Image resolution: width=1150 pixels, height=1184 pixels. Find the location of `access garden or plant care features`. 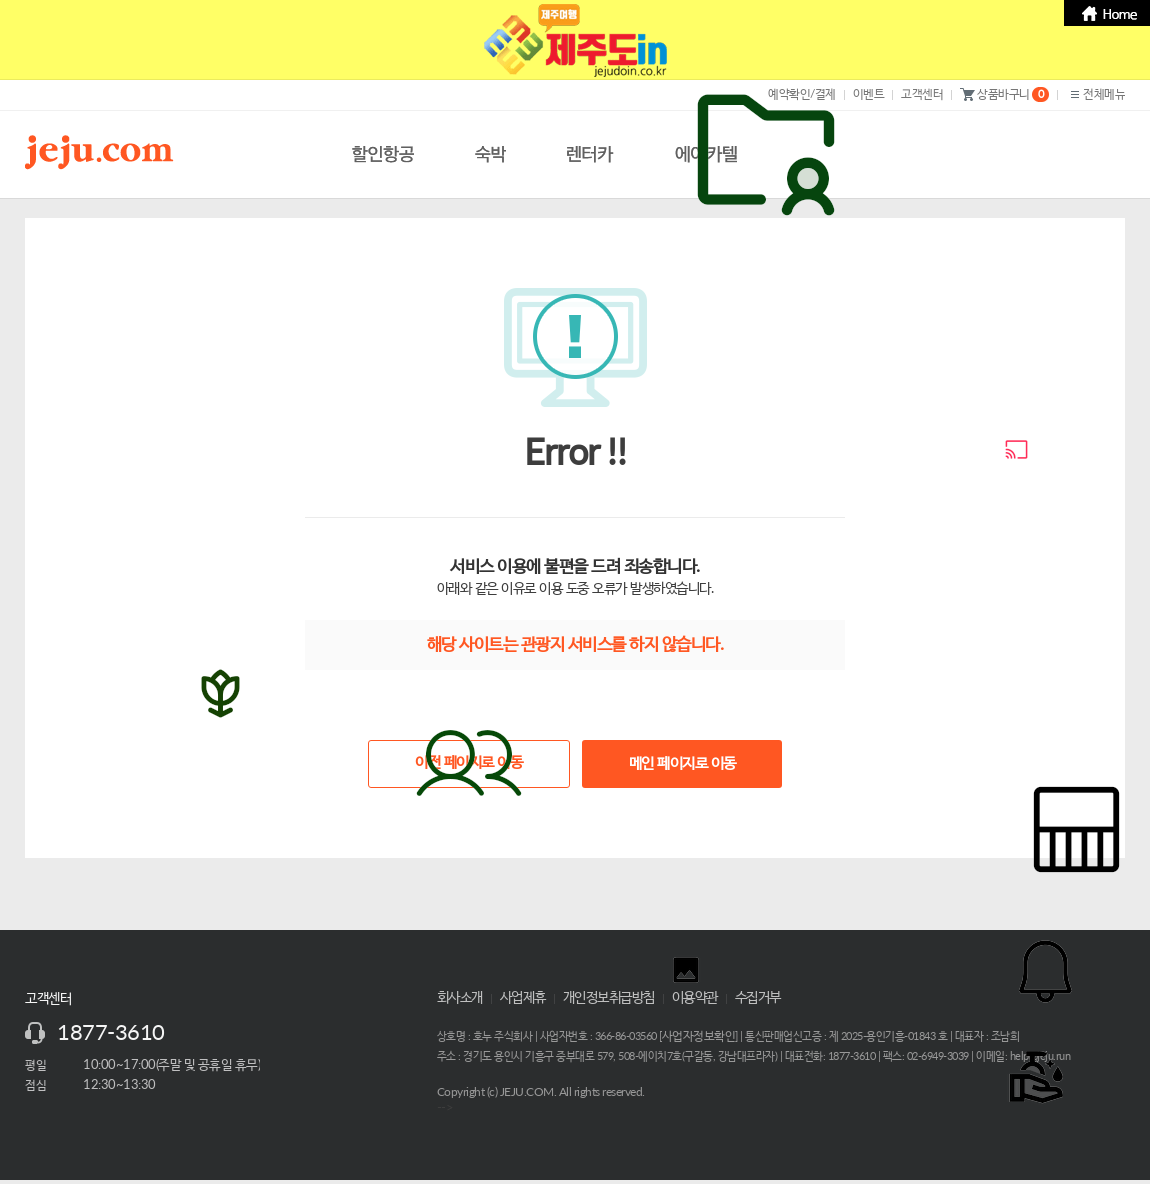

access garden or plant care features is located at coordinates (220, 693).